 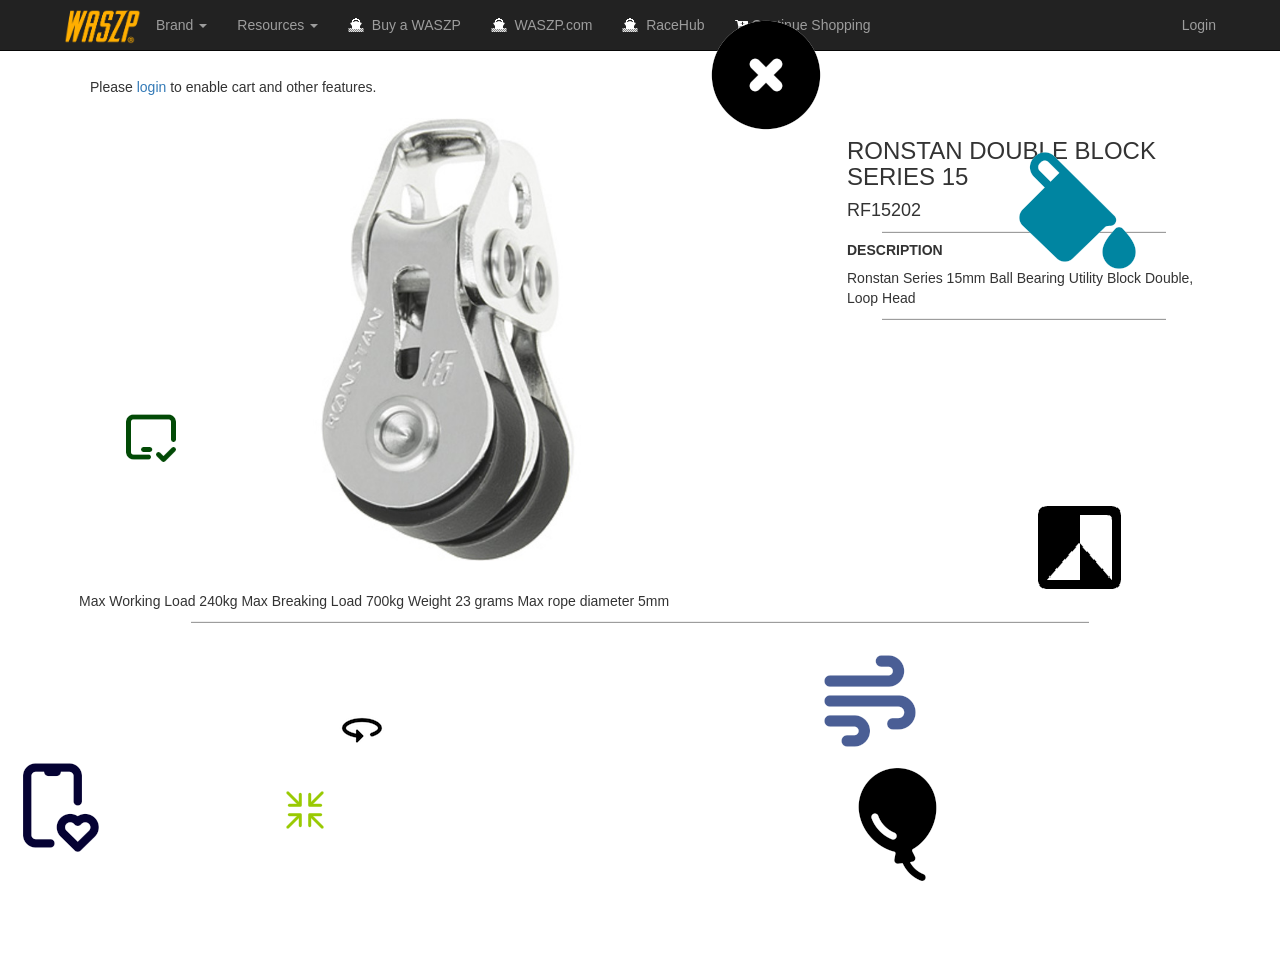 I want to click on apply black and white filter to image, so click(x=1079, y=547).